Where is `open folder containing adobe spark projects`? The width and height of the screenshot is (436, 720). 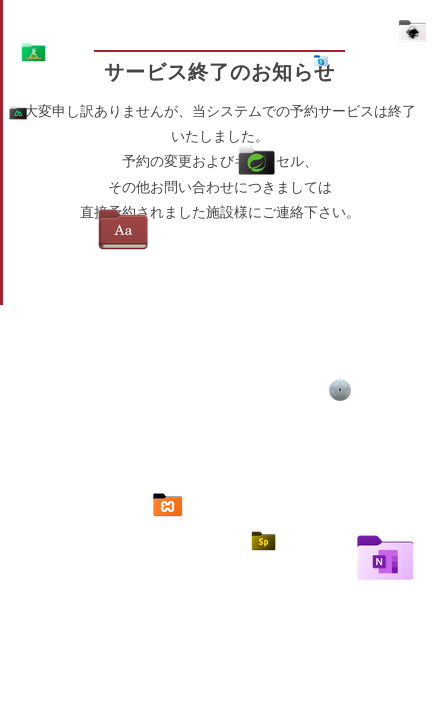
open folder containing adobe spark projects is located at coordinates (263, 541).